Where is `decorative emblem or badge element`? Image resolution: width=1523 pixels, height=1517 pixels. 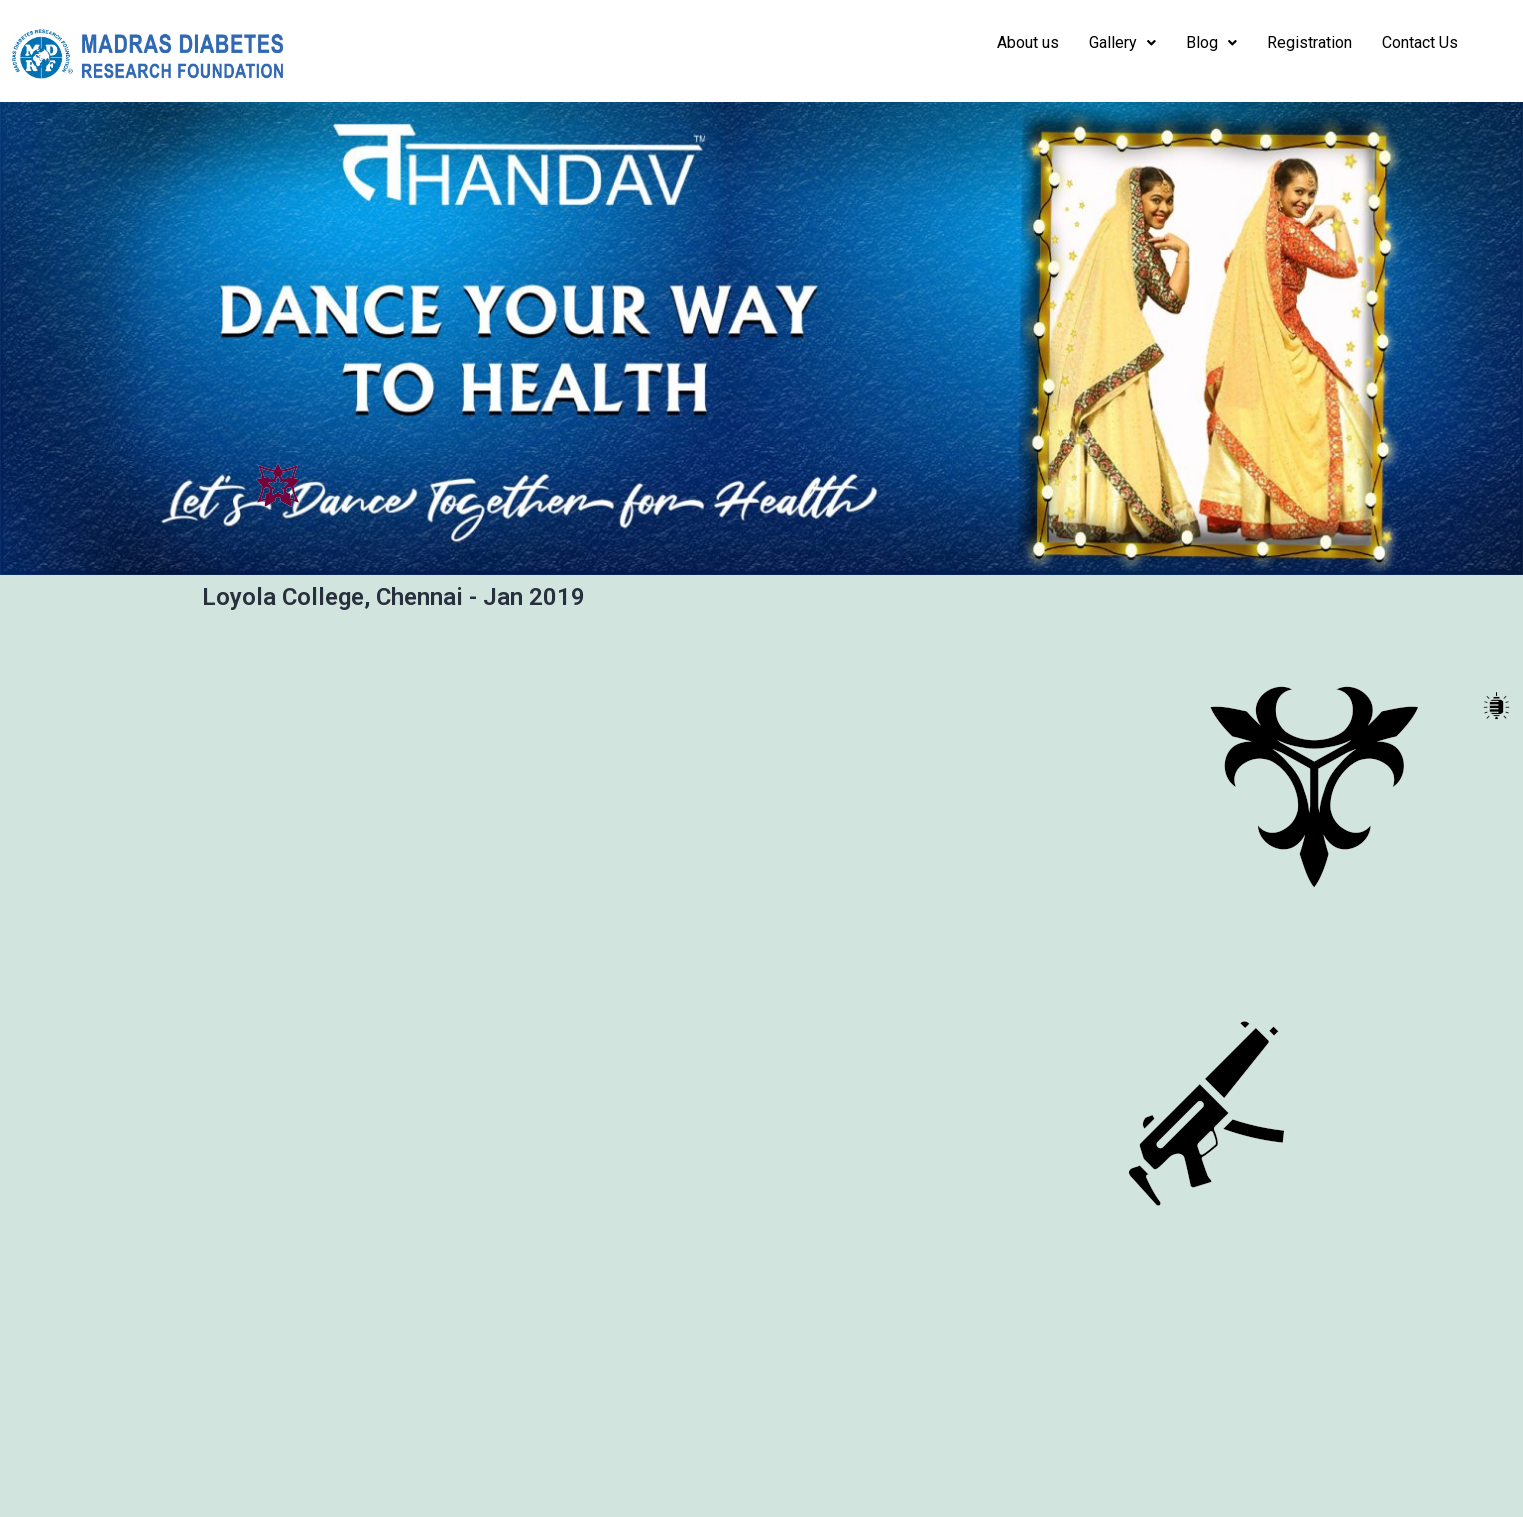
decorative emblem or badge element is located at coordinates (278, 485).